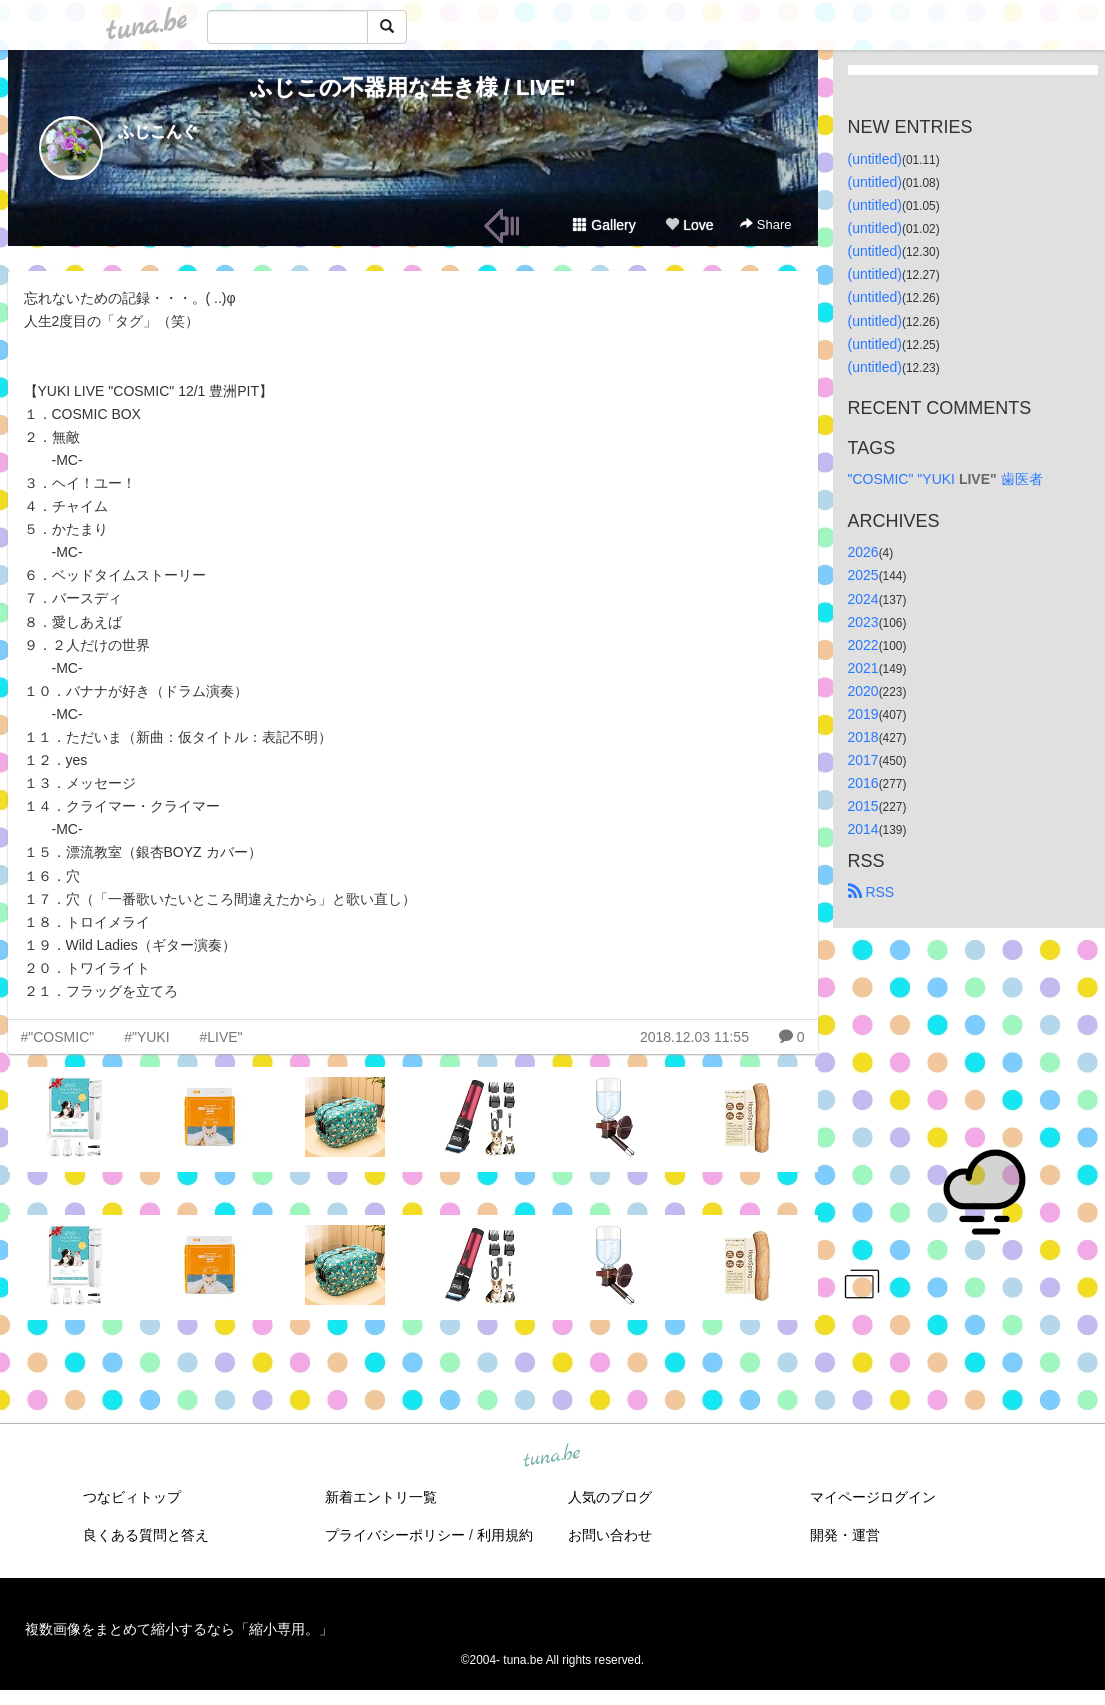 This screenshot has height=1705, width=1105. I want to click on indicates foggy weather conditions, so click(984, 1190).